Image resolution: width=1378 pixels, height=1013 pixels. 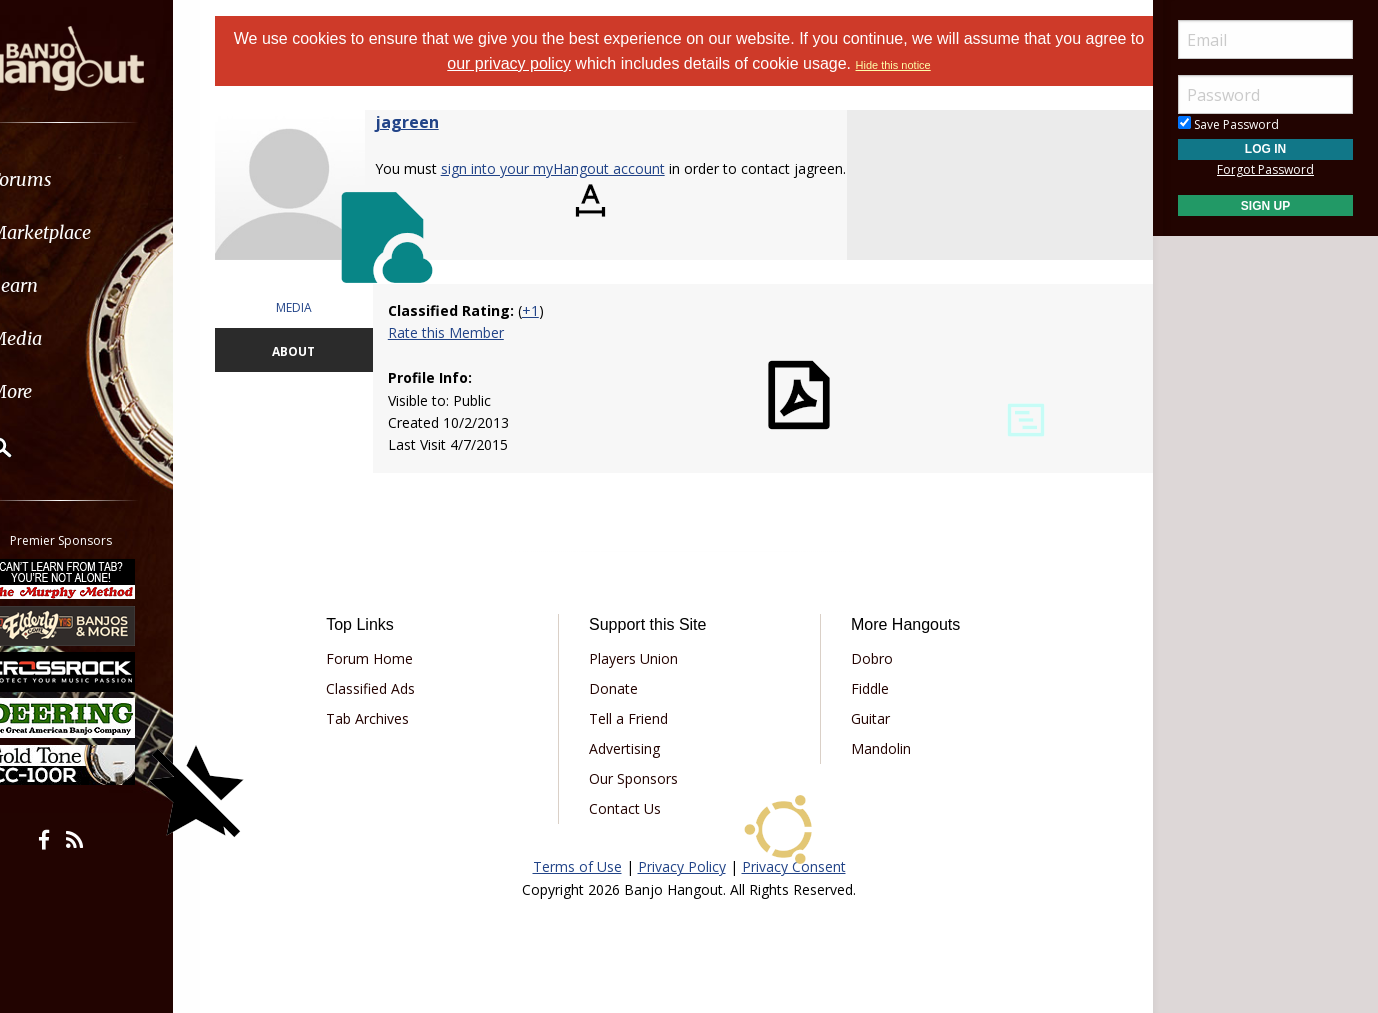 I want to click on switch to timeline view, so click(x=1026, y=420).